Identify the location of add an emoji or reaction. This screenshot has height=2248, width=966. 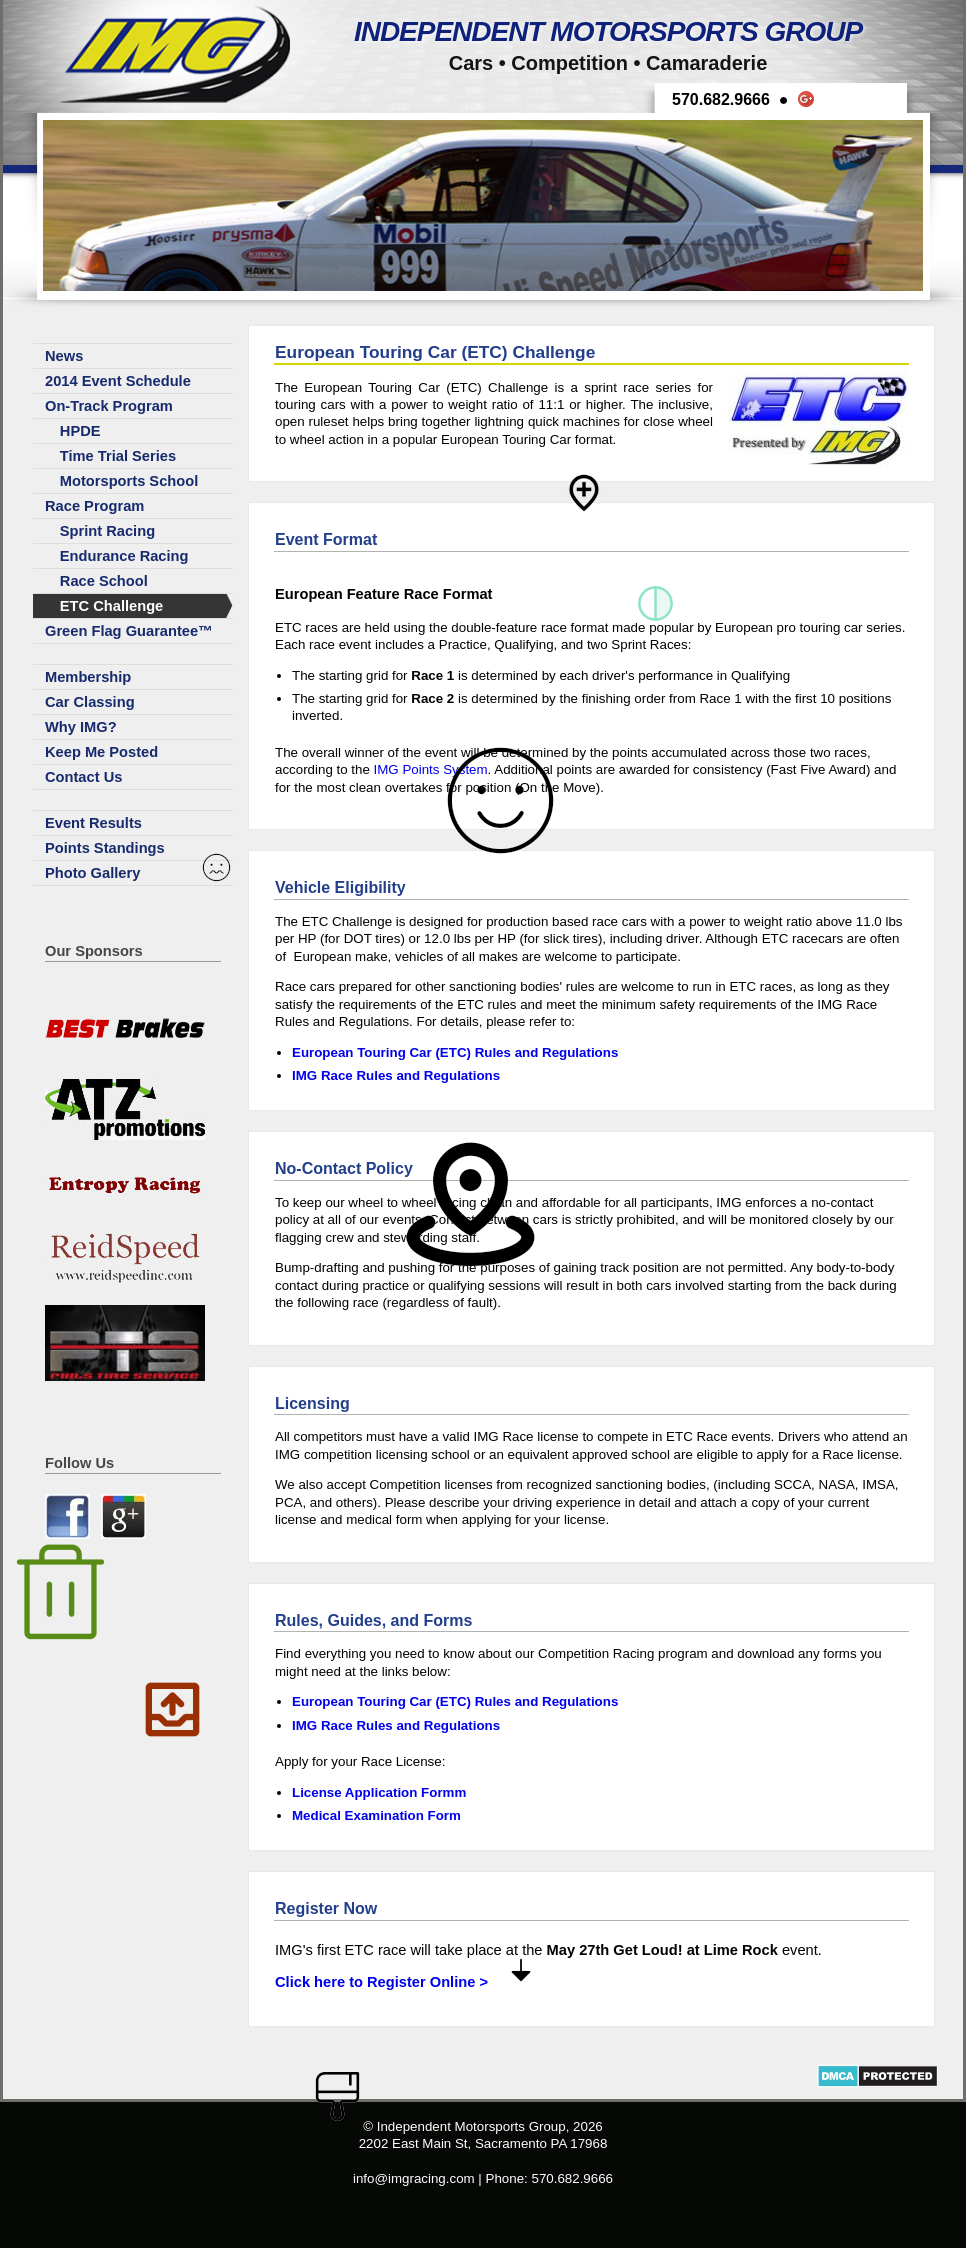
(500, 800).